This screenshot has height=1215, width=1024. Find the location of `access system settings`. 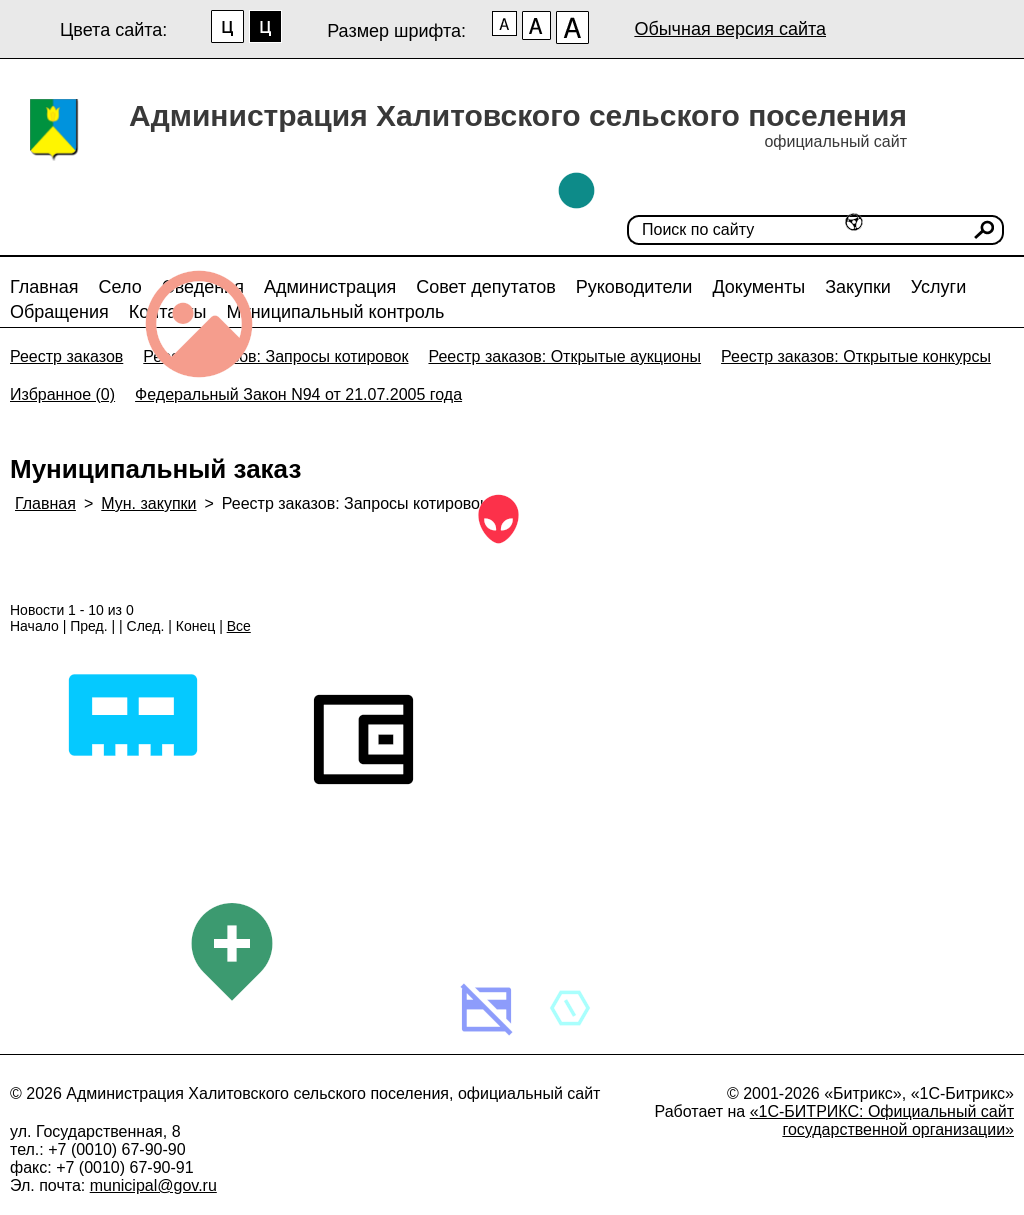

access system settings is located at coordinates (570, 1008).